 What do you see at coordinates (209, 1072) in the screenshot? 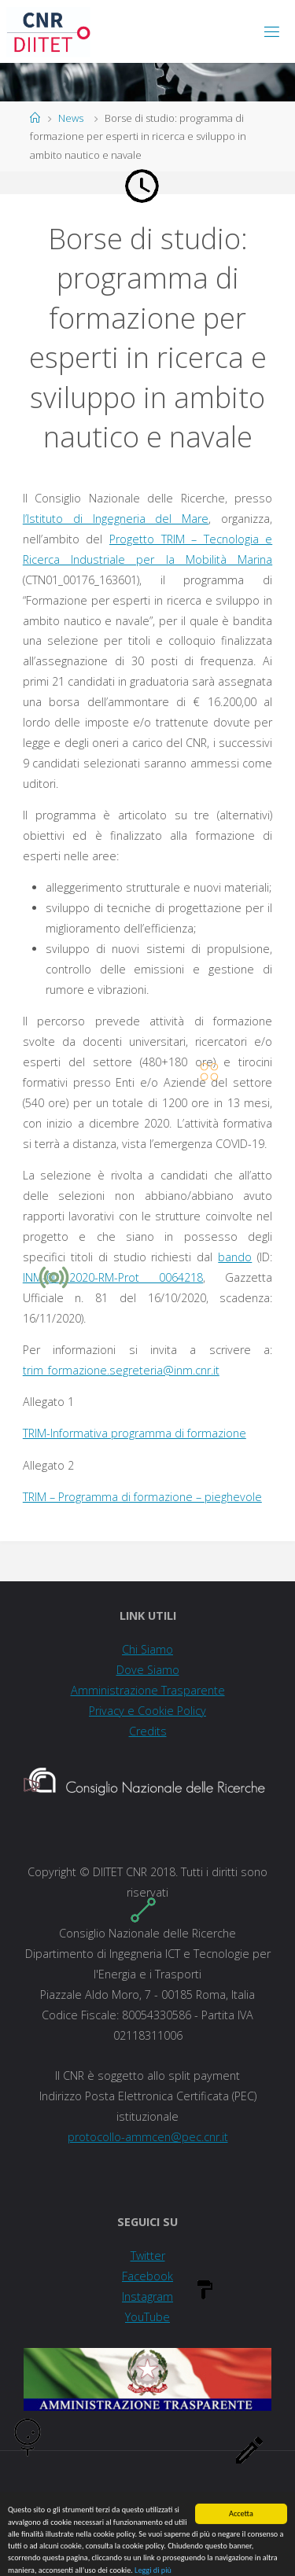
I see `open app drawer or menu grid` at bounding box center [209, 1072].